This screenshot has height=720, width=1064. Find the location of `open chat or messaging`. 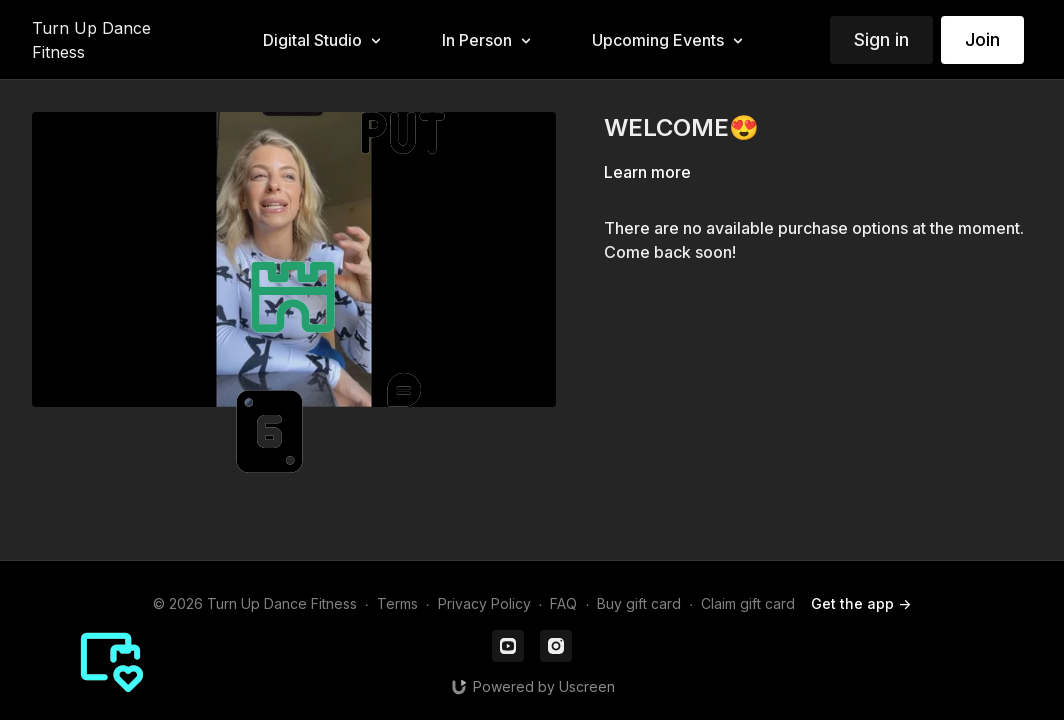

open chat or messaging is located at coordinates (403, 390).